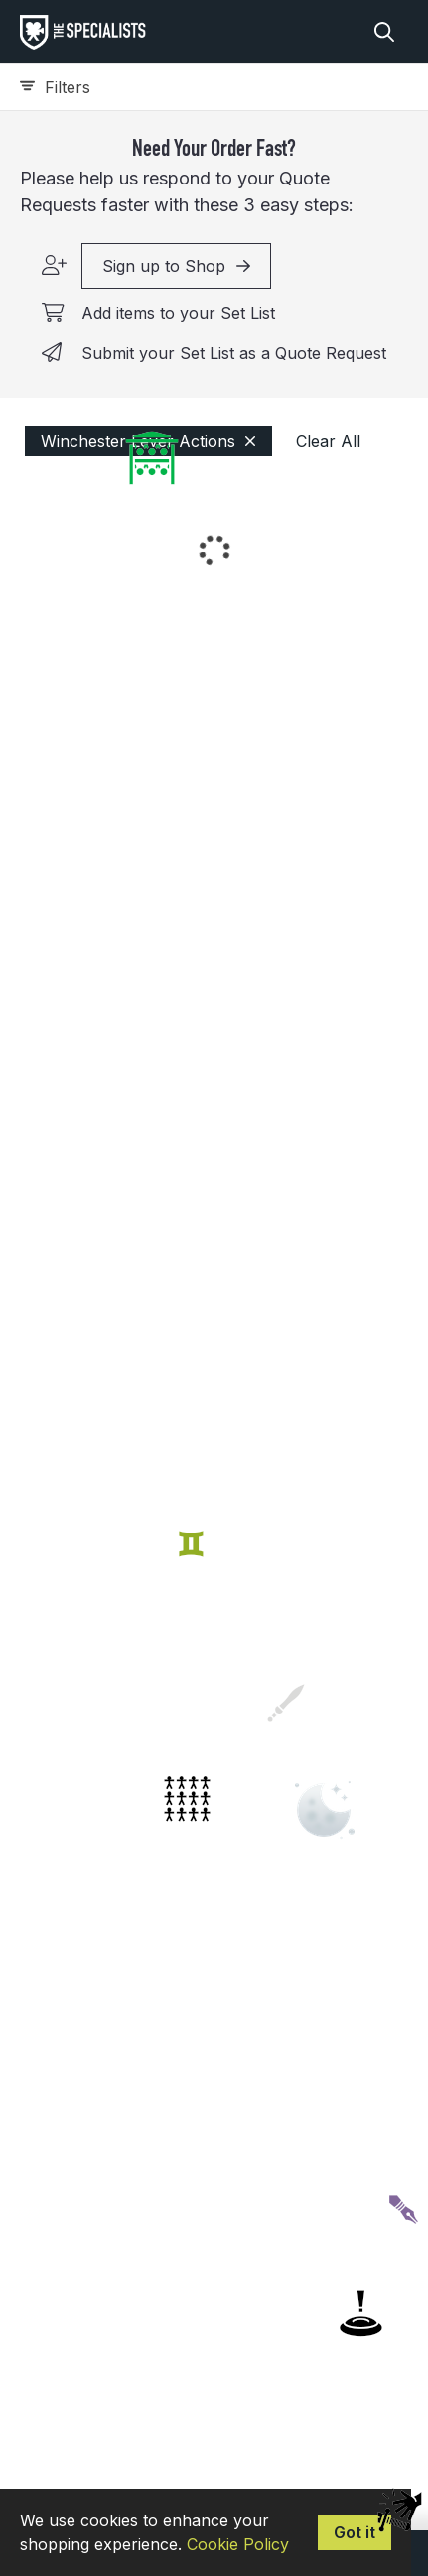 This screenshot has height=2576, width=428. Describe the element at coordinates (360, 2313) in the screenshot. I see `indicates a hazard or dangerous area in gameplay` at that location.